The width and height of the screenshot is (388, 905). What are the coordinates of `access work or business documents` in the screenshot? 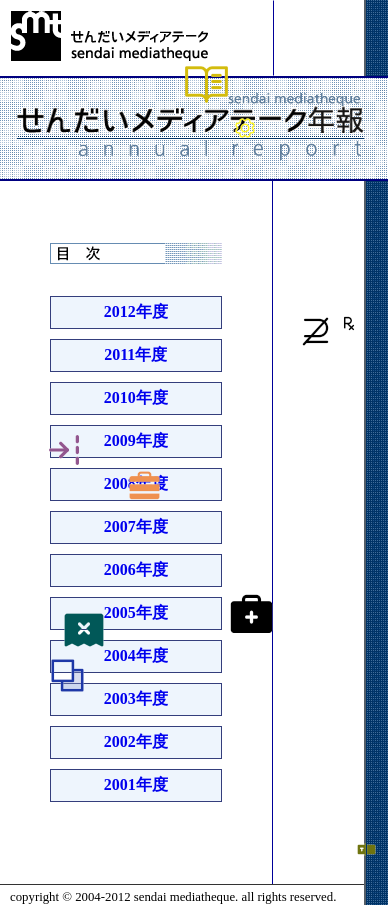 It's located at (144, 486).